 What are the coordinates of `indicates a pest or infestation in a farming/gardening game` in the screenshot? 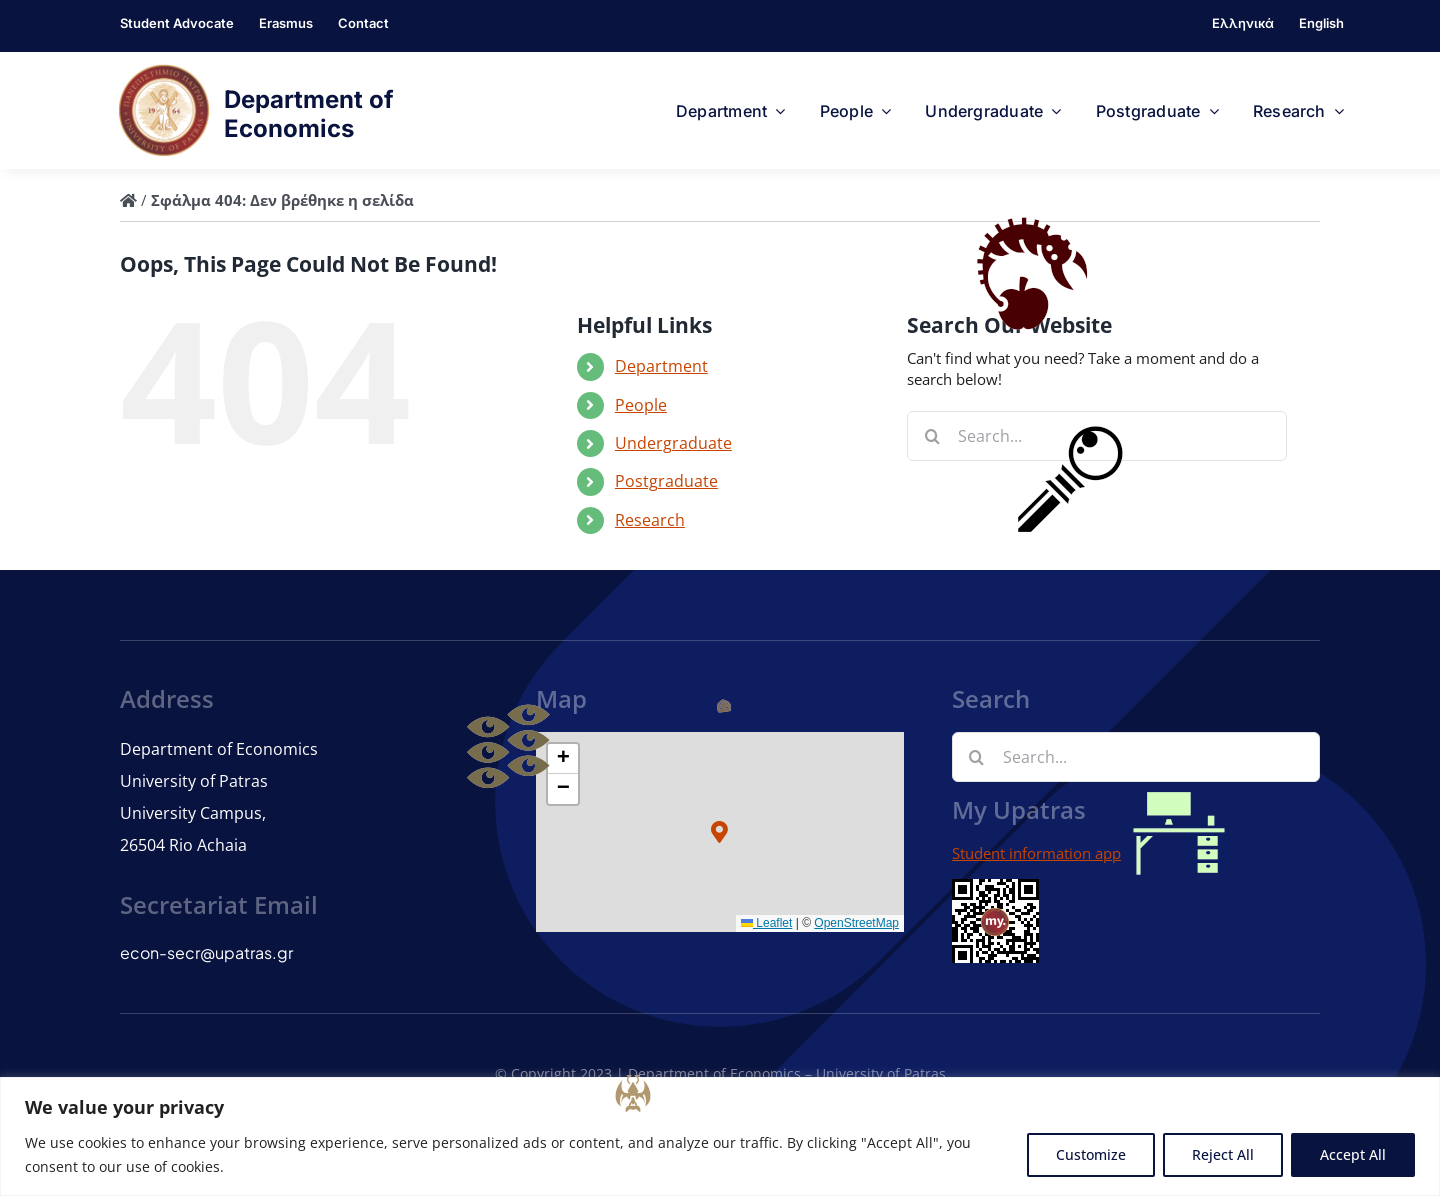 It's located at (1031, 273).